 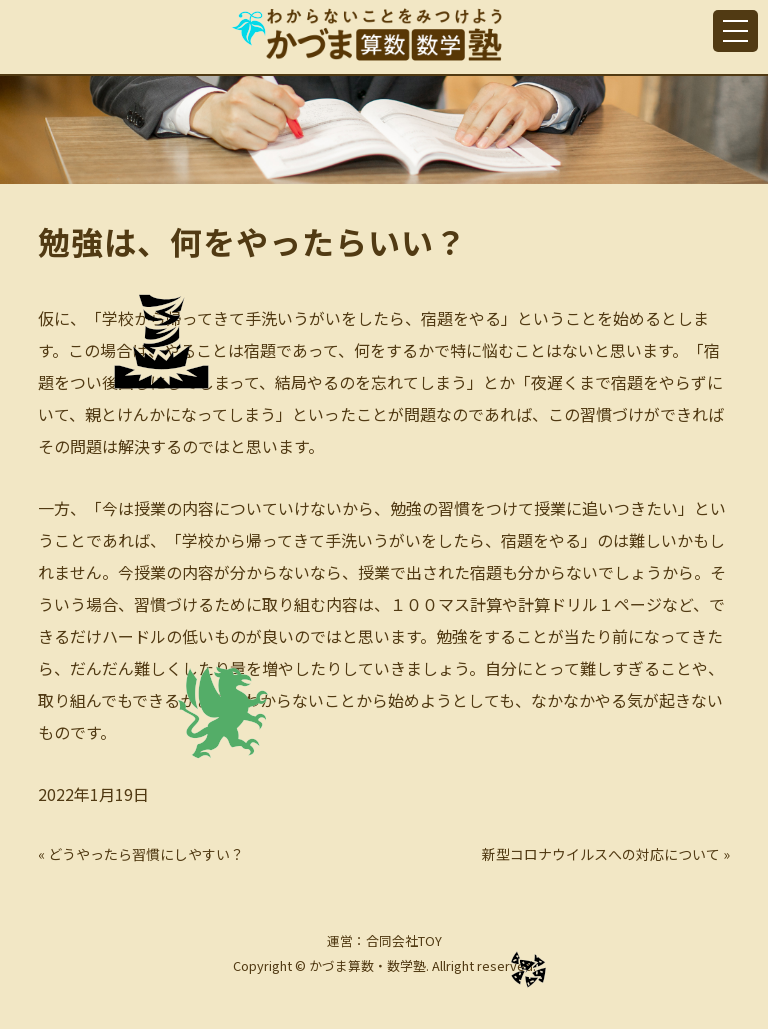 I want to click on browse mexican food options, so click(x=528, y=969).